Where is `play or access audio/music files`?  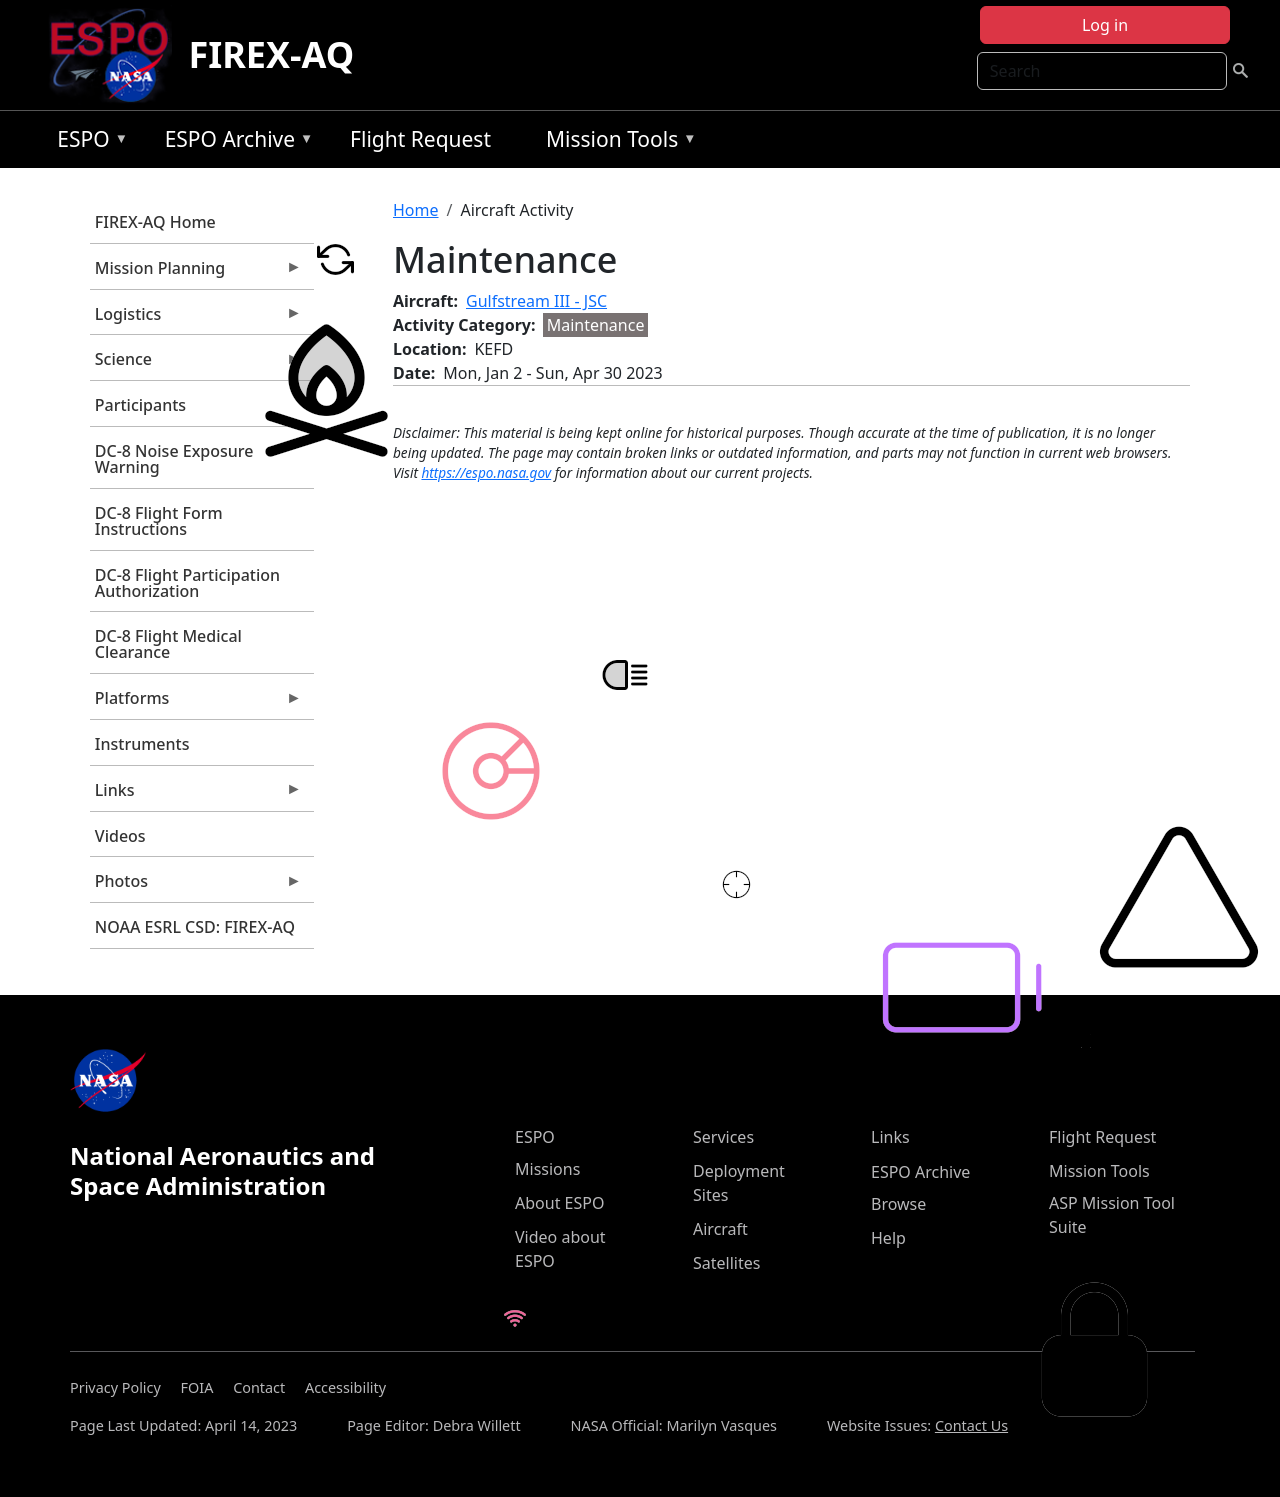 play or access audio/music files is located at coordinates (491, 771).